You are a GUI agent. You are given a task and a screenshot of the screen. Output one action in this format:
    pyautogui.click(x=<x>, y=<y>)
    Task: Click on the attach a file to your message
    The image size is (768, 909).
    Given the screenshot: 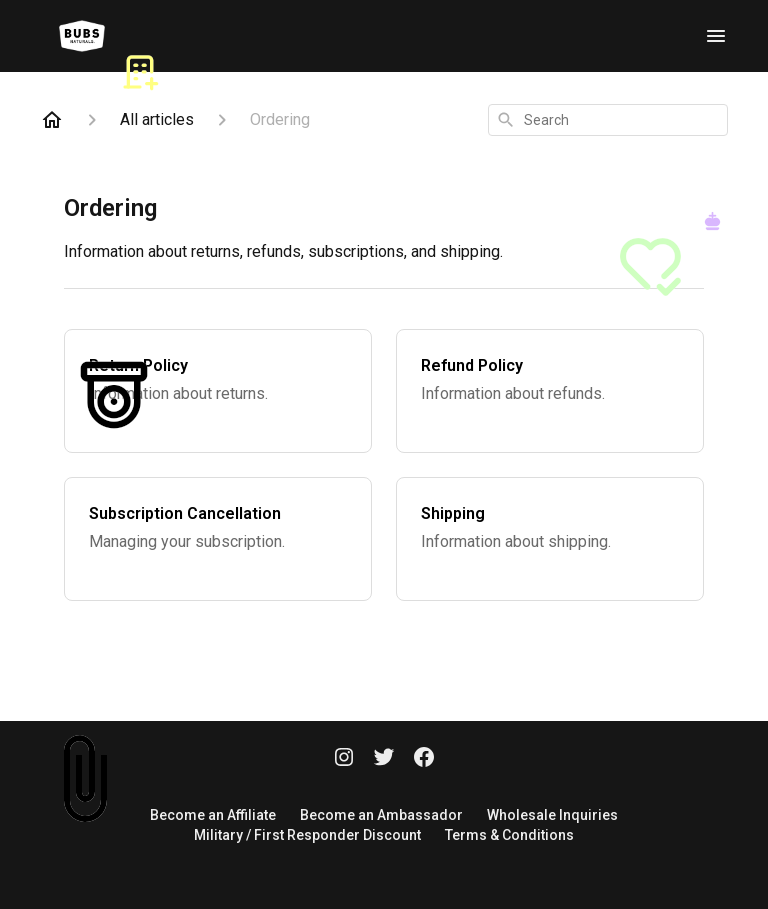 What is the action you would take?
    pyautogui.click(x=83, y=778)
    